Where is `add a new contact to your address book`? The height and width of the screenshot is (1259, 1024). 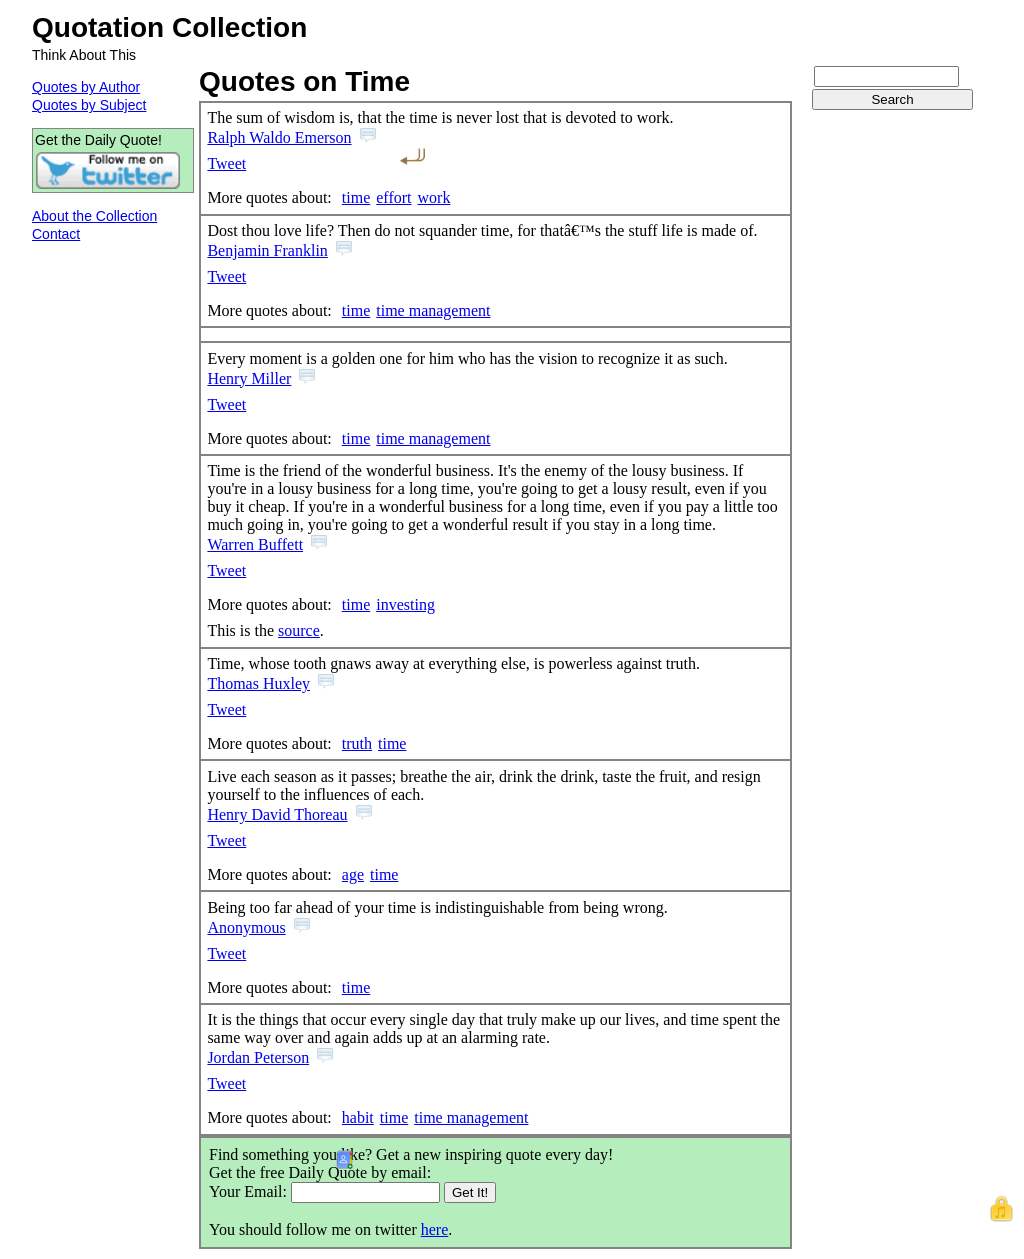 add a new contact to your address book is located at coordinates (344, 1159).